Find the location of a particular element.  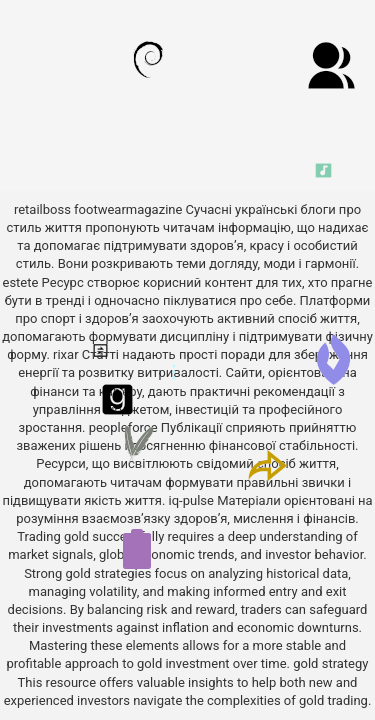

debian linux operating system logo is located at coordinates (148, 59).